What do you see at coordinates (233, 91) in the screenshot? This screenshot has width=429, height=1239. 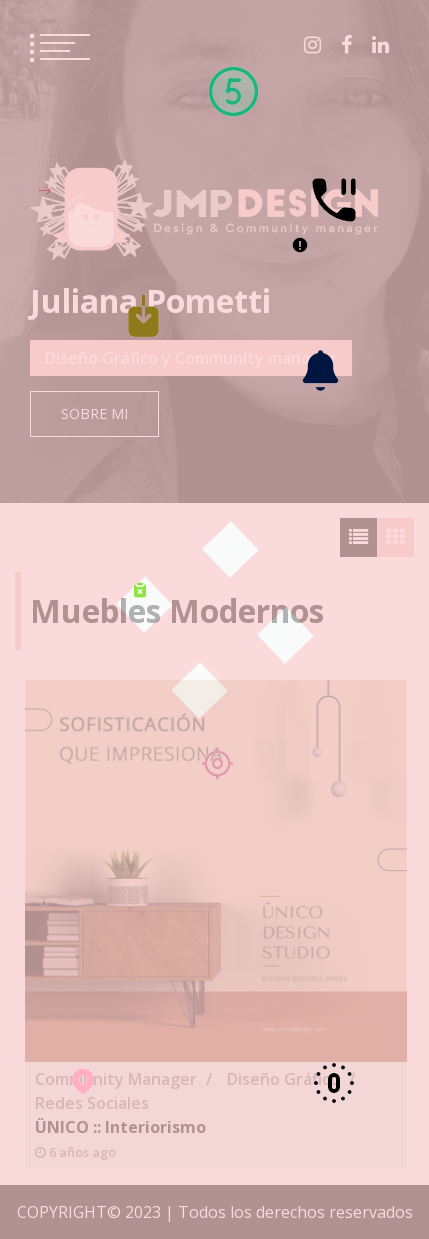 I see `indicates step five in a multi-step process` at bounding box center [233, 91].